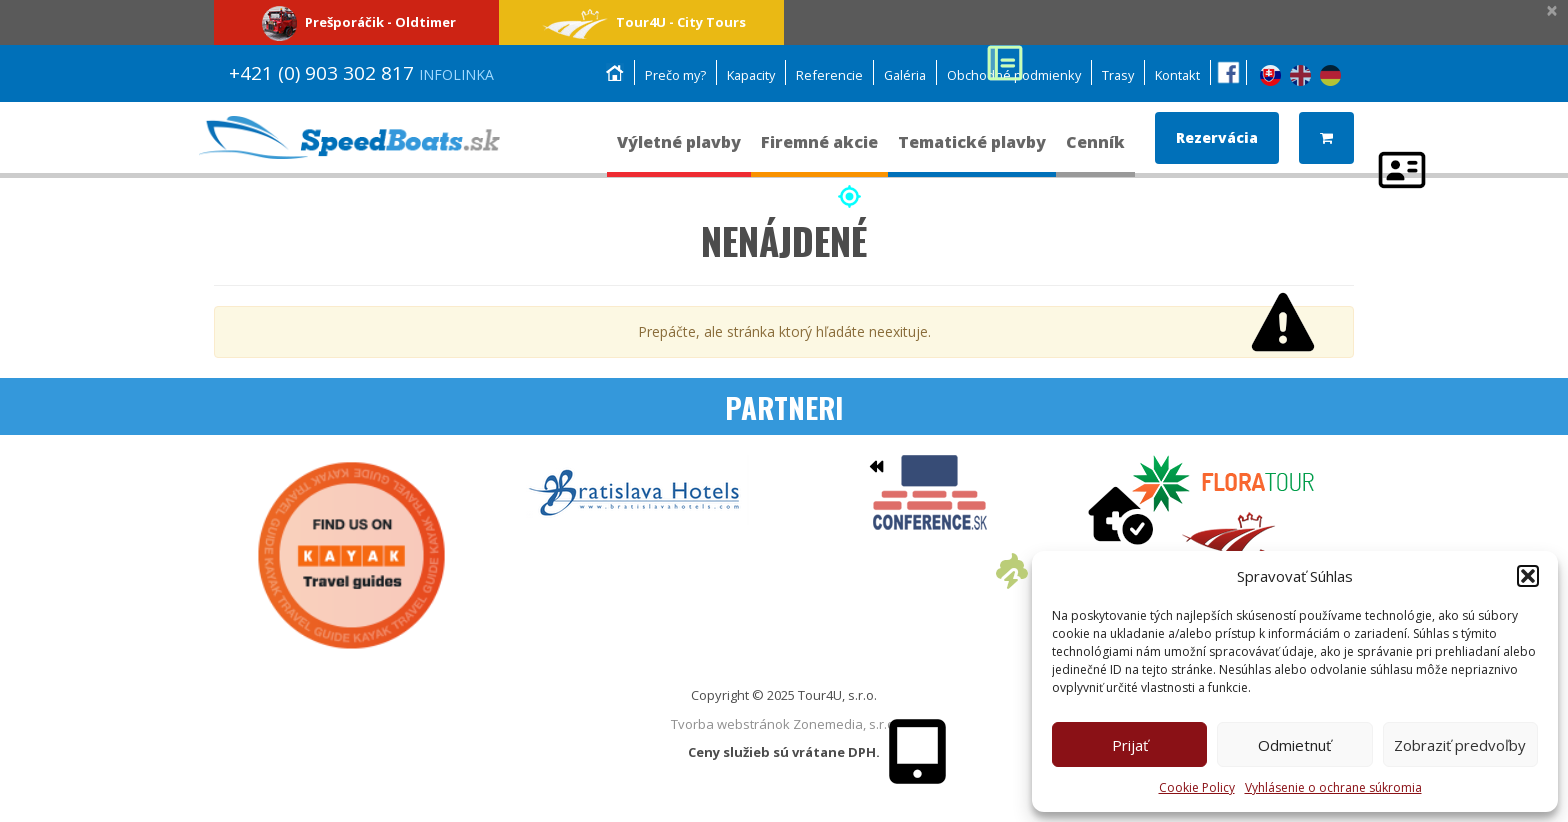 The image size is (1568, 822). What do you see at coordinates (1005, 63) in the screenshot?
I see `open your notebook or notes` at bounding box center [1005, 63].